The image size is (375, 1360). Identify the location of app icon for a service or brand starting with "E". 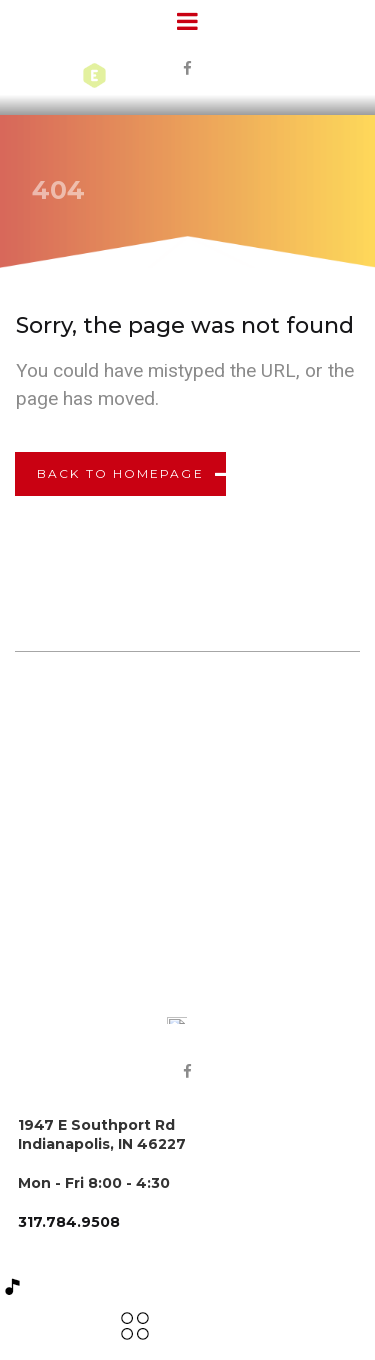
(94, 75).